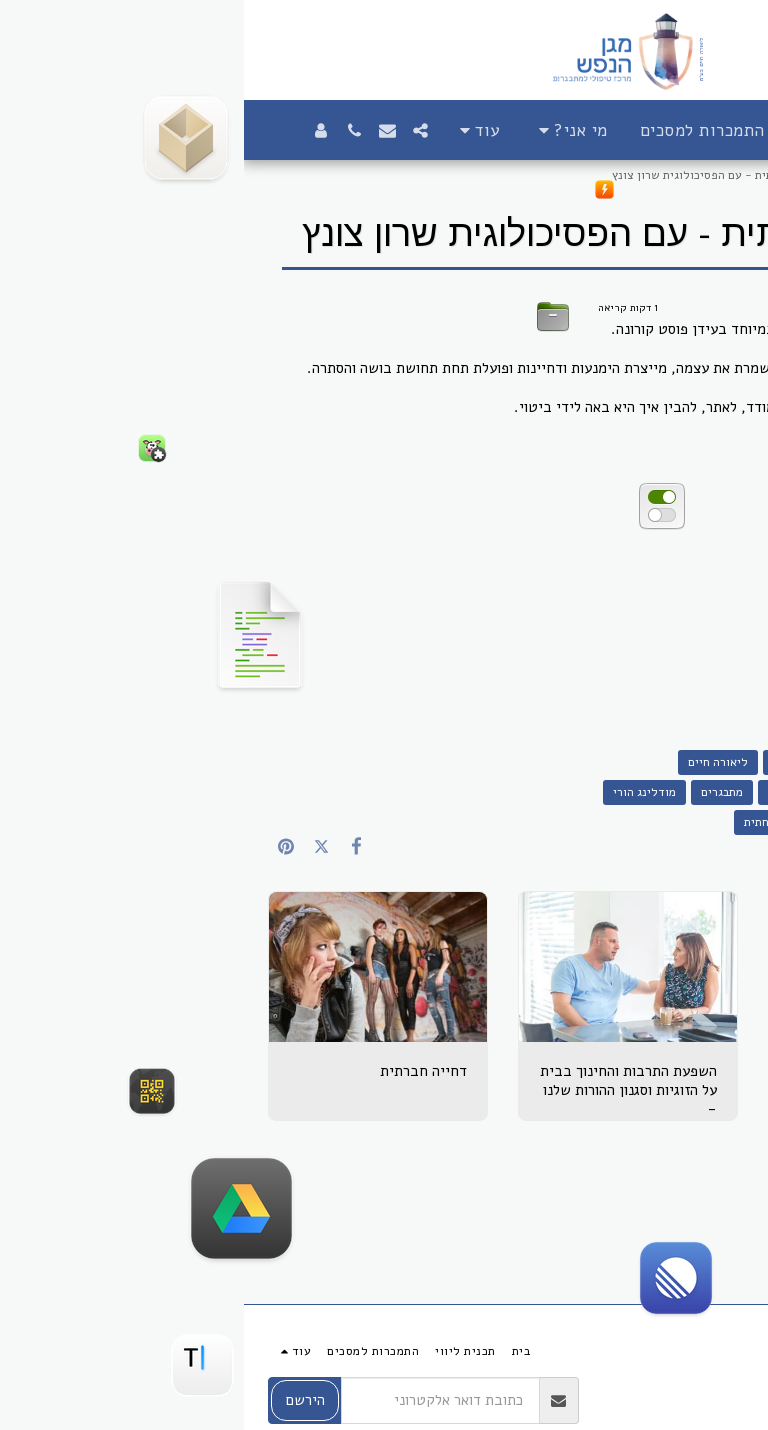  Describe the element at coordinates (260, 637) in the screenshot. I see `a COBOL source code file` at that location.